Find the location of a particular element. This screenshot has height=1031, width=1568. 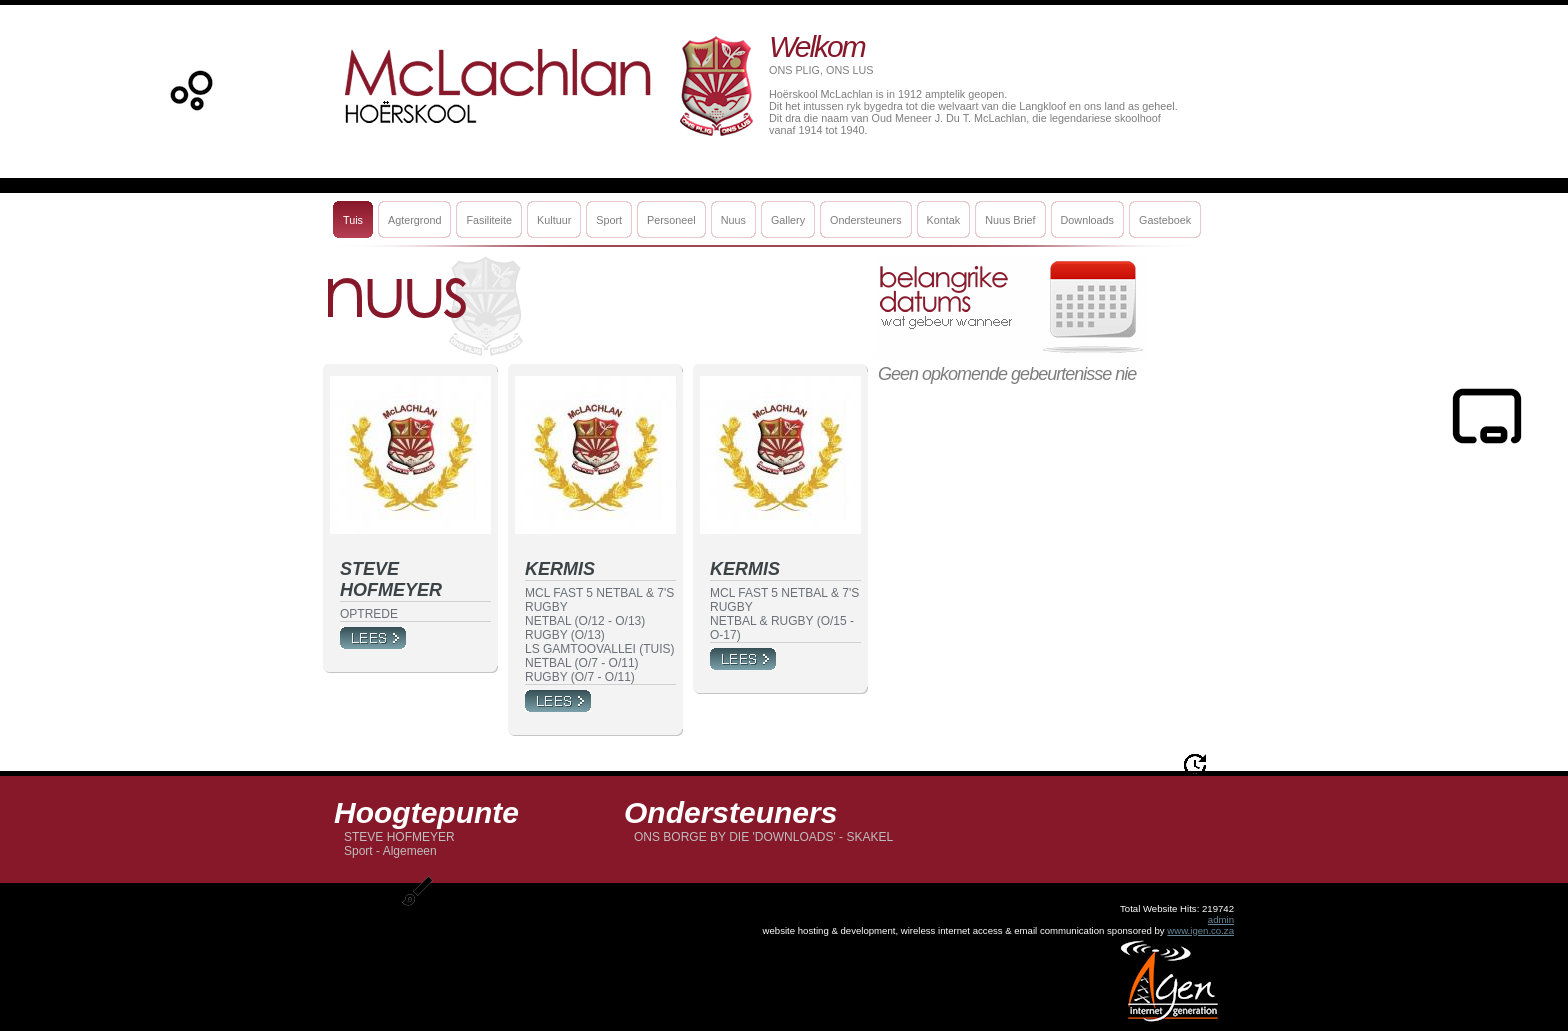

open whiteboard or presentation mode is located at coordinates (1487, 416).